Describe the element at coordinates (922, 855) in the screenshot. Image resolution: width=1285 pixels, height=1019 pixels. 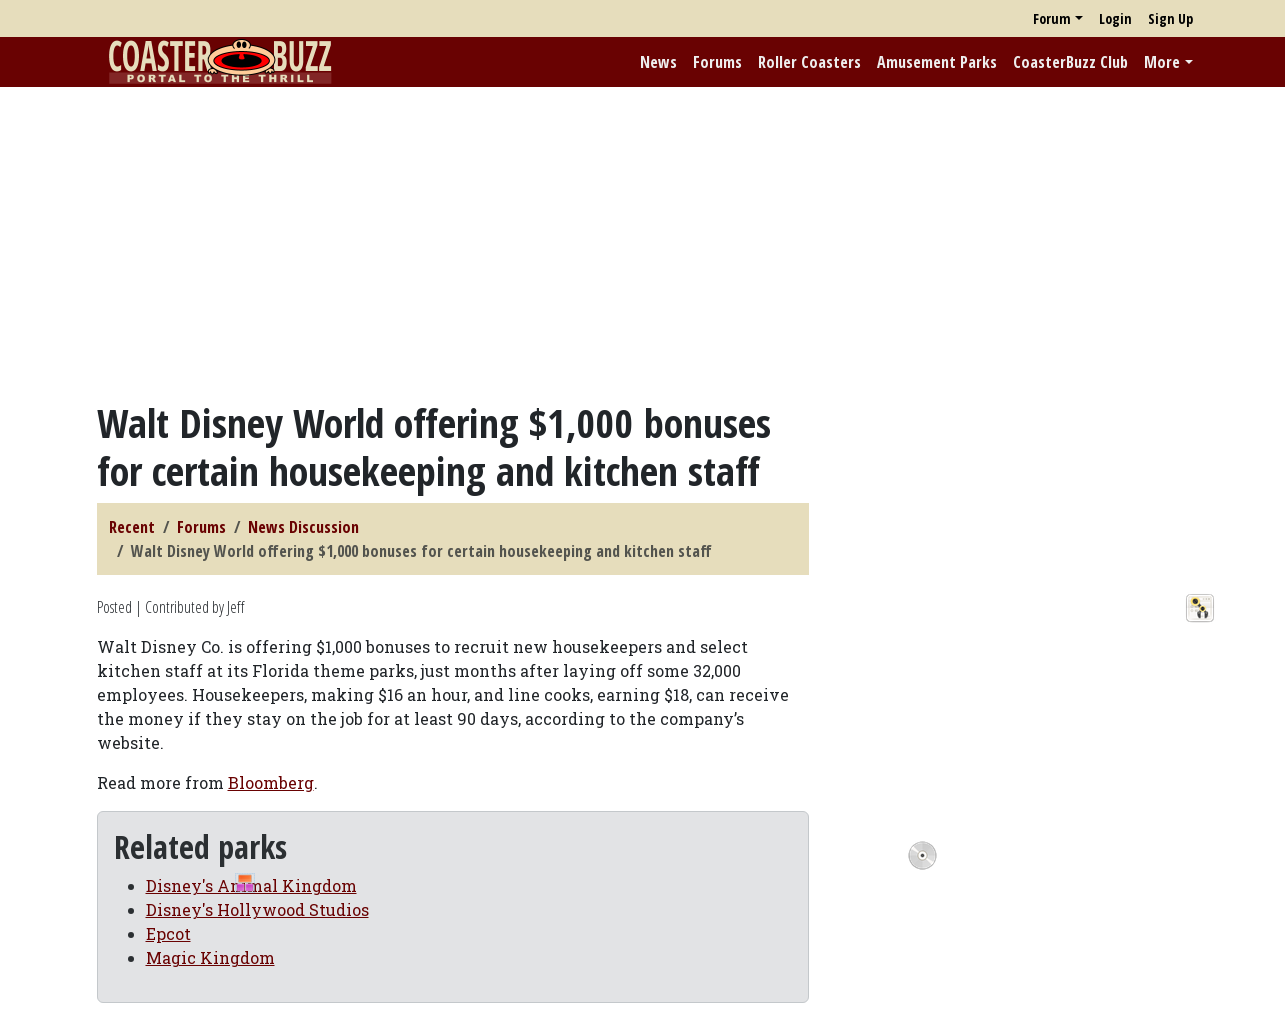
I see `access CD/DVD drive` at that location.